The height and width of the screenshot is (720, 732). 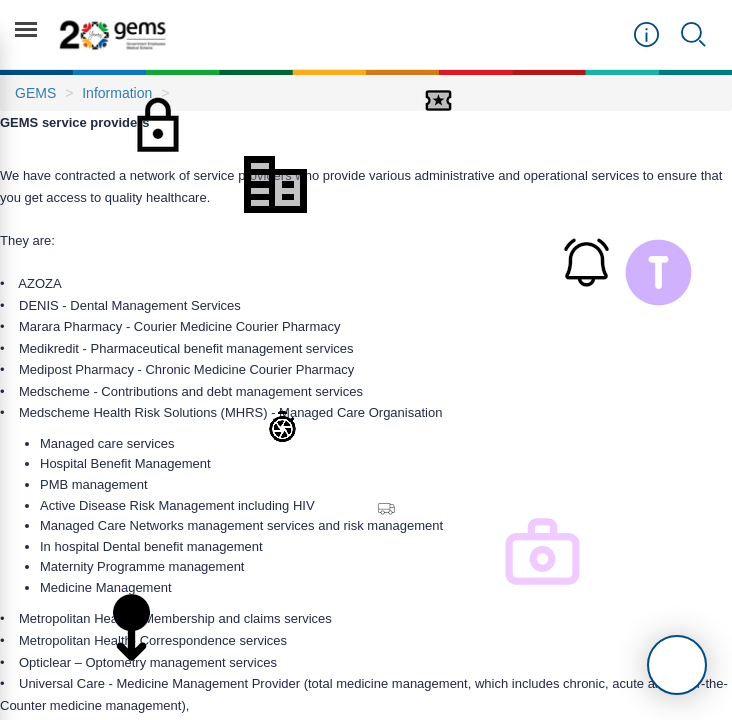 What do you see at coordinates (658, 272) in the screenshot?
I see `indicates text or typography settings` at bounding box center [658, 272].